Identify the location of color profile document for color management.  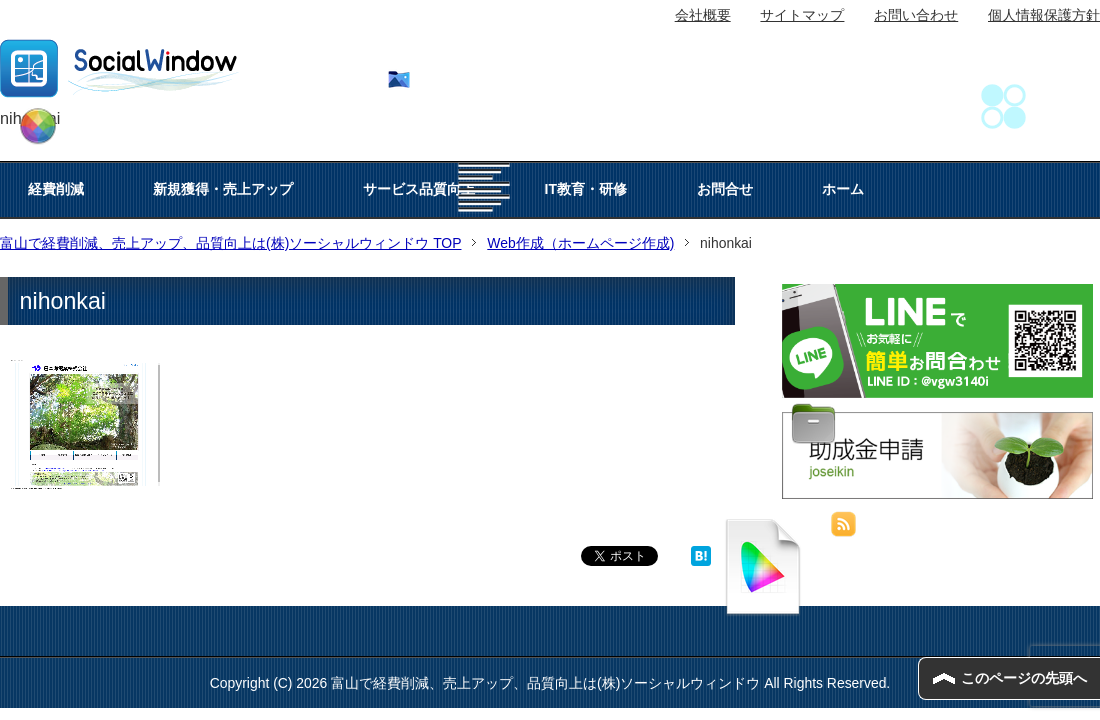
(763, 569).